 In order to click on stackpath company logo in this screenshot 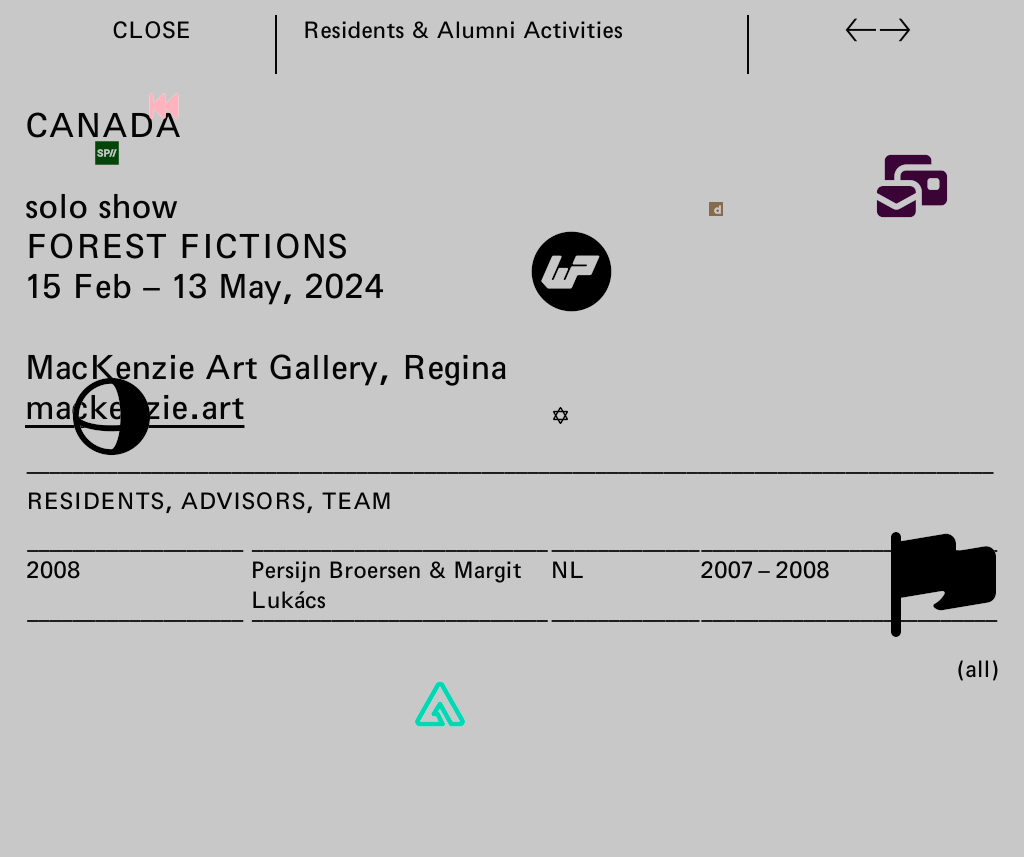, I will do `click(107, 153)`.